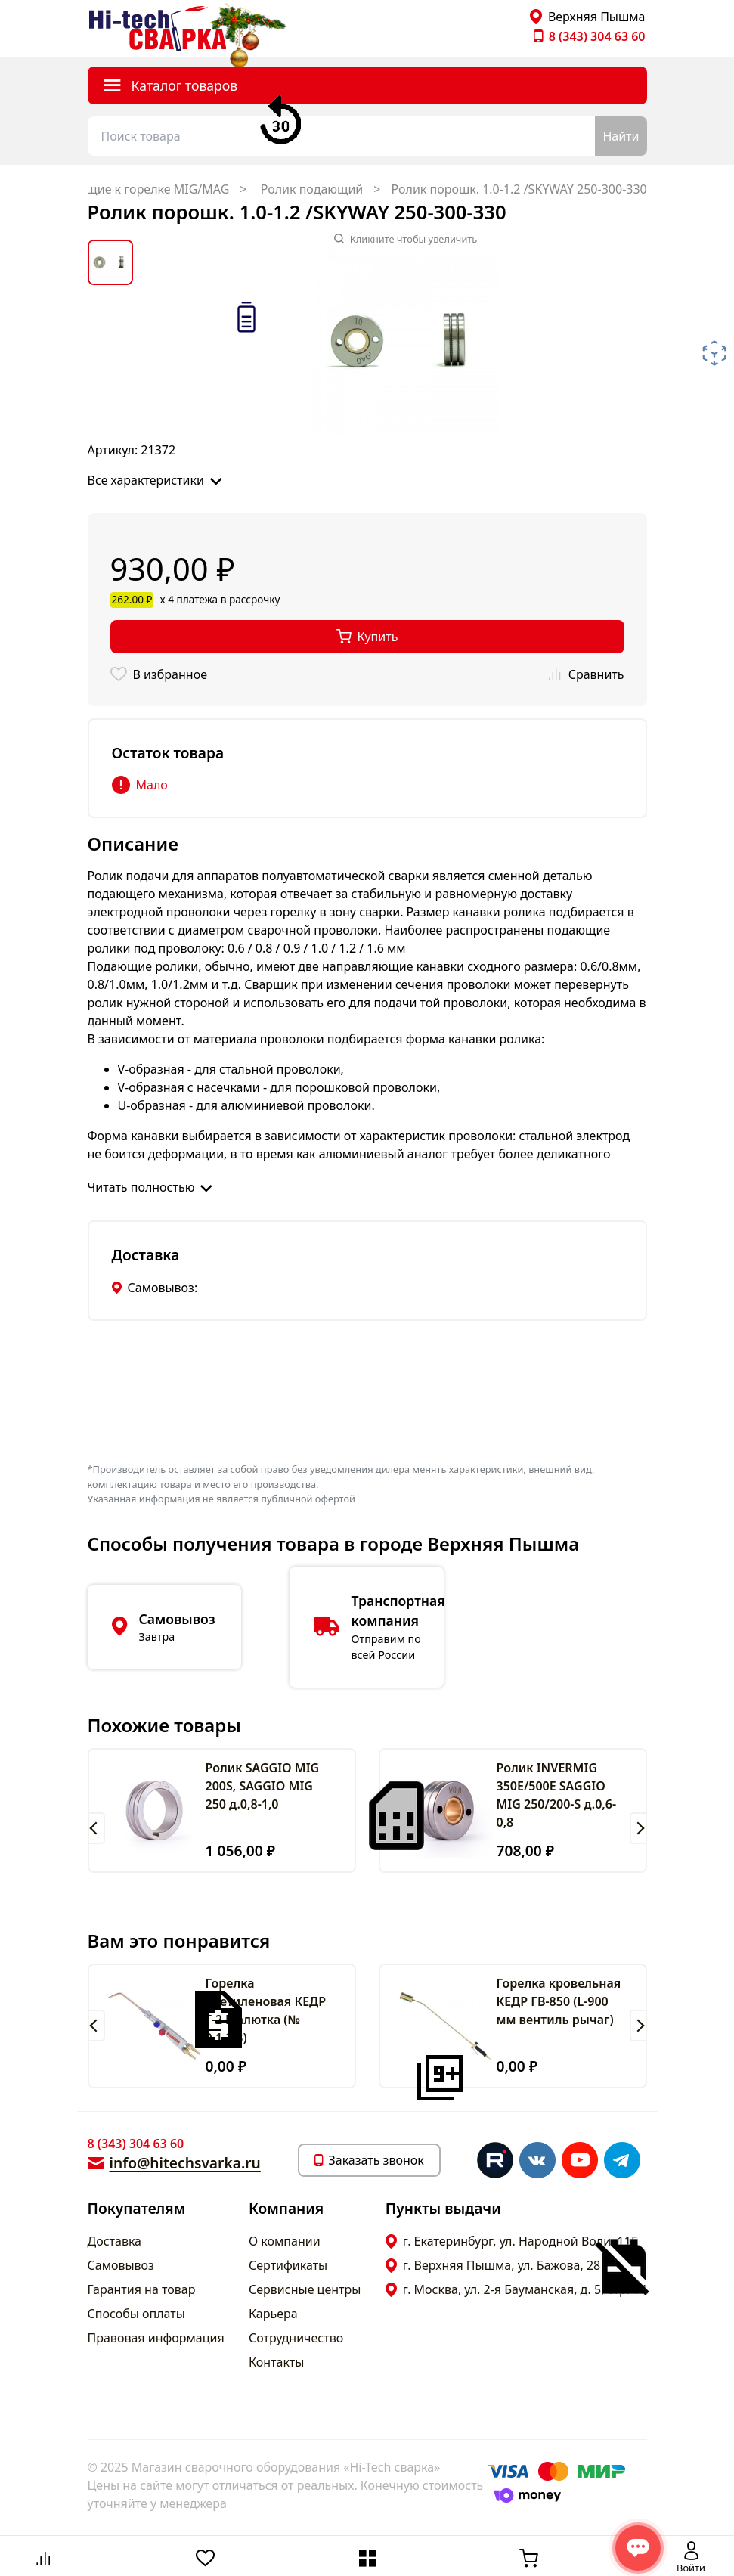  I want to click on rewind 30 seconds, so click(280, 121).